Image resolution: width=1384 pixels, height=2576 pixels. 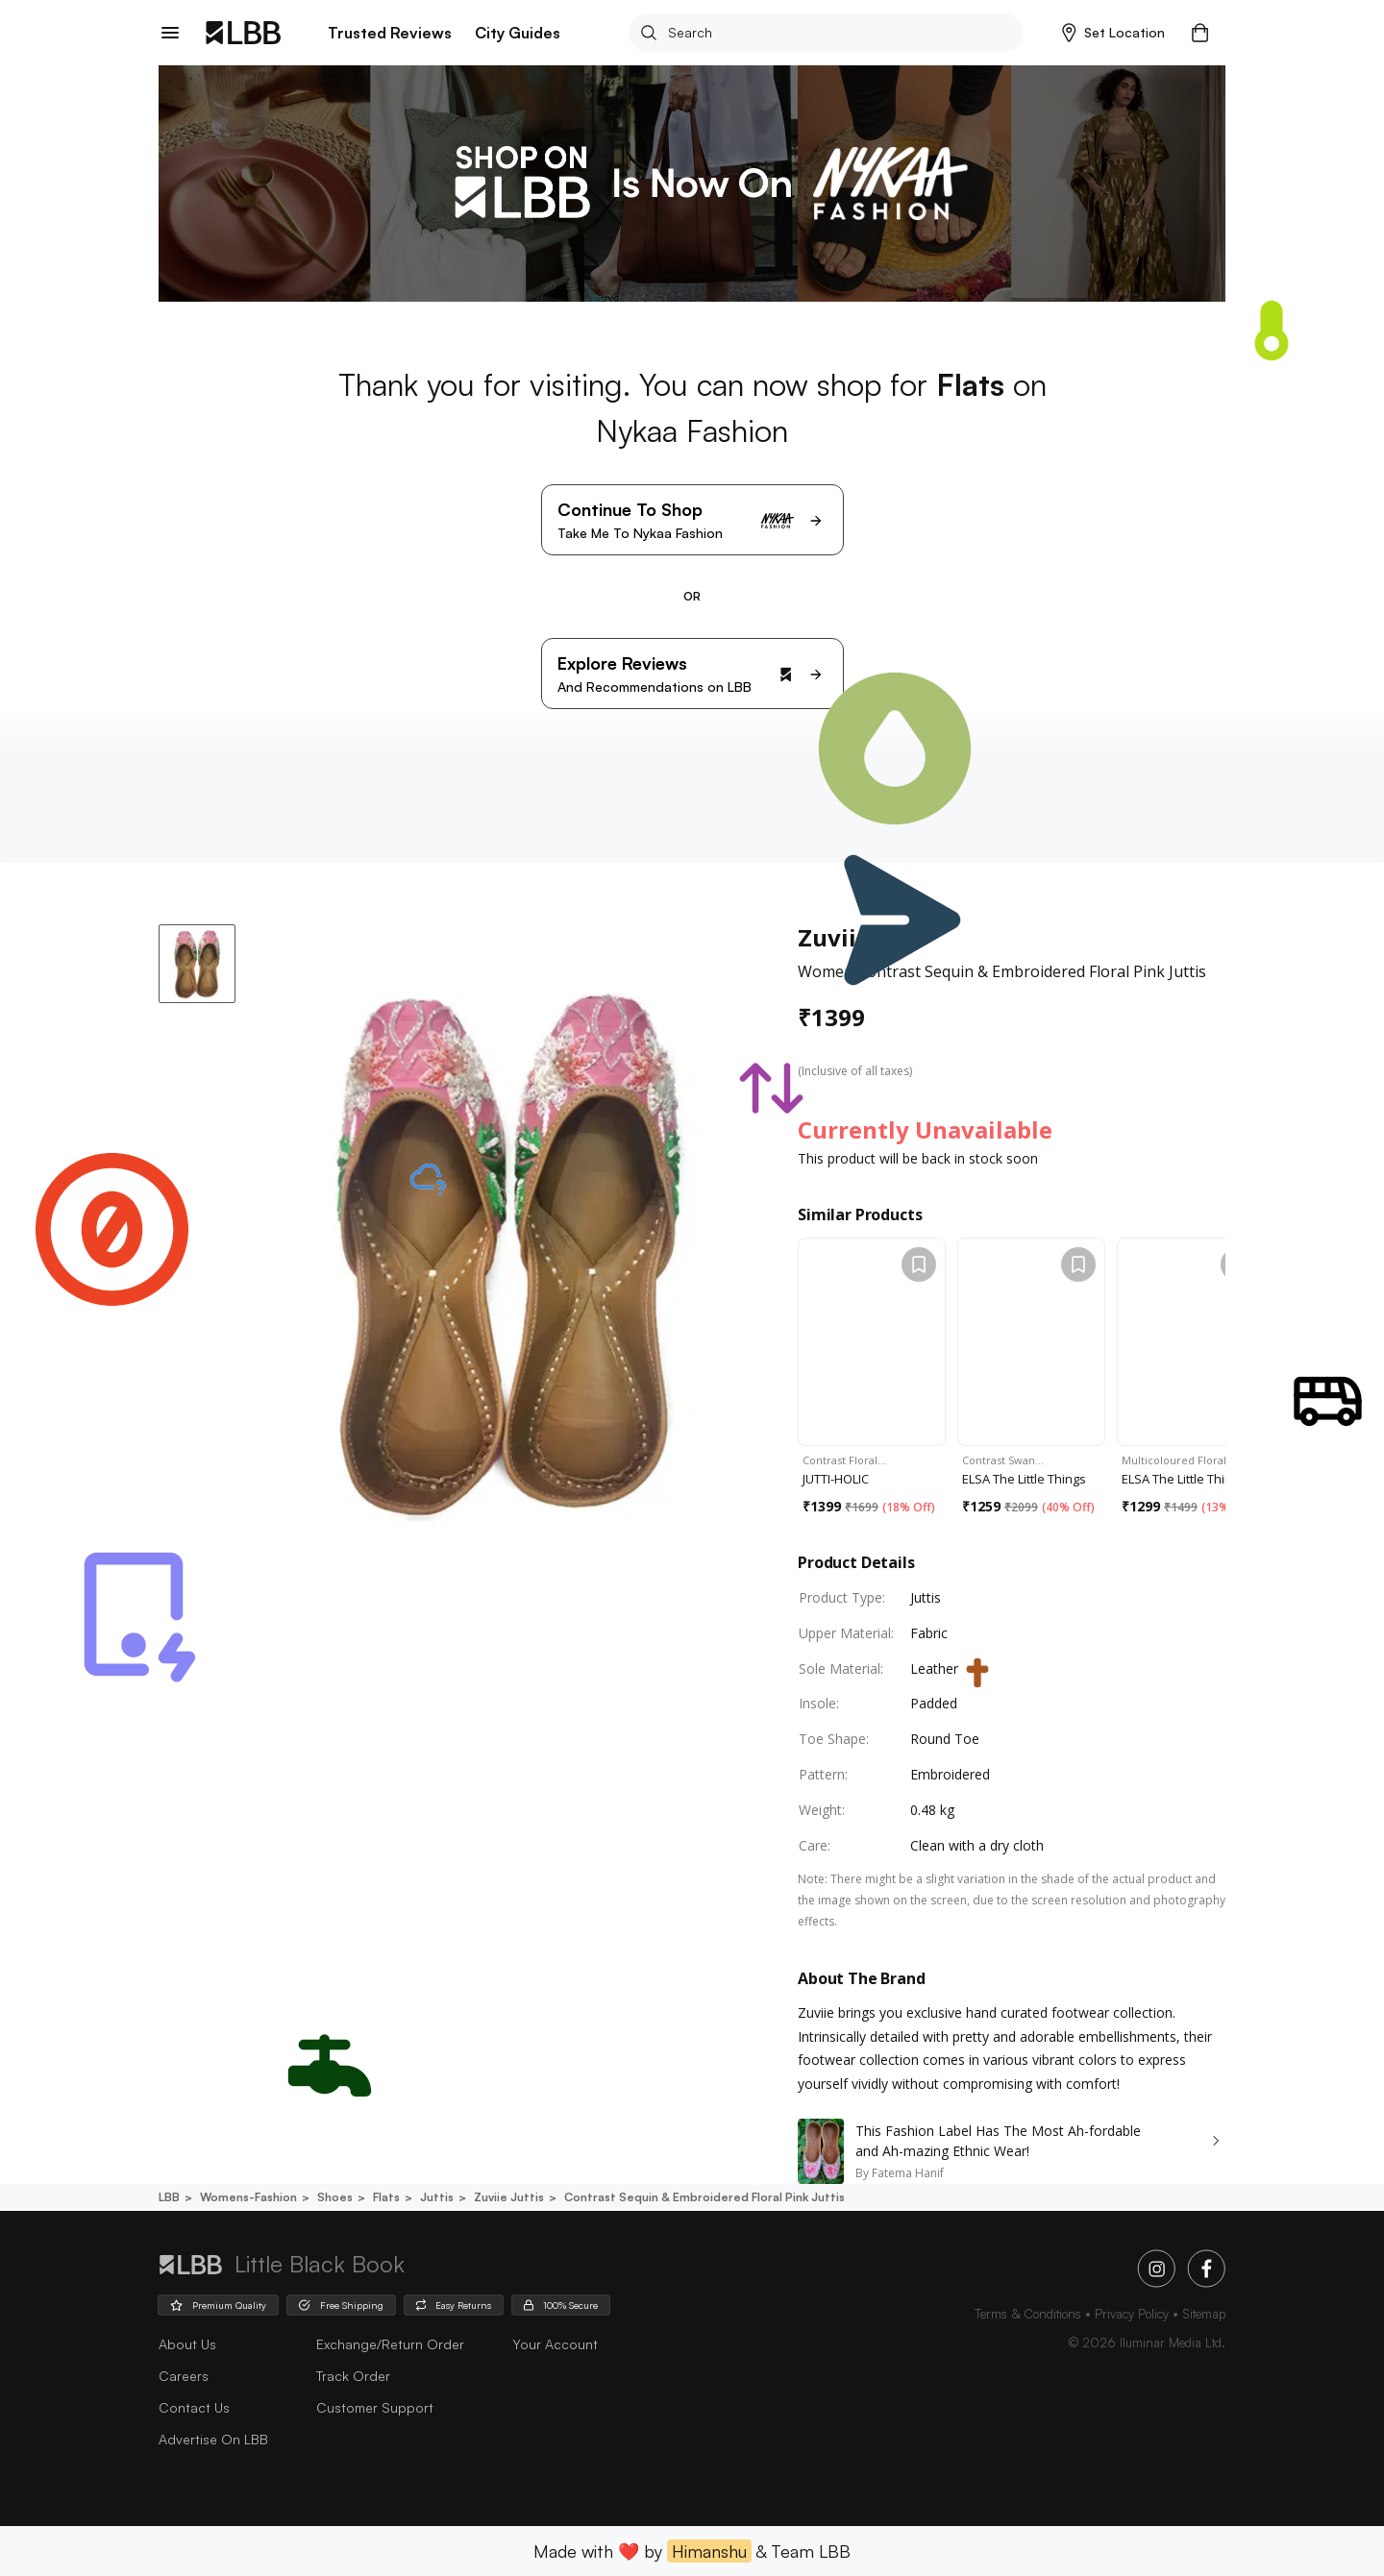 What do you see at coordinates (1272, 331) in the screenshot?
I see `indicates very low or minimum temperature` at bounding box center [1272, 331].